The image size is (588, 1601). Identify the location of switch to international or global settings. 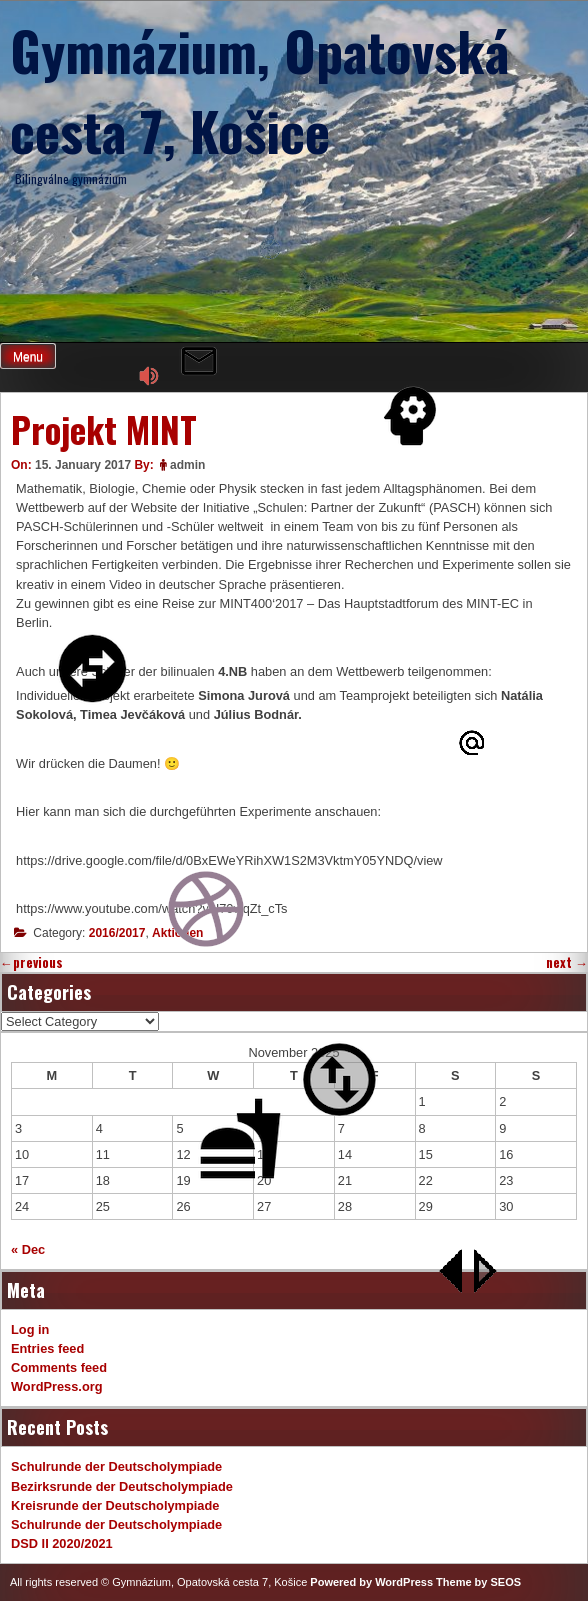
(270, 249).